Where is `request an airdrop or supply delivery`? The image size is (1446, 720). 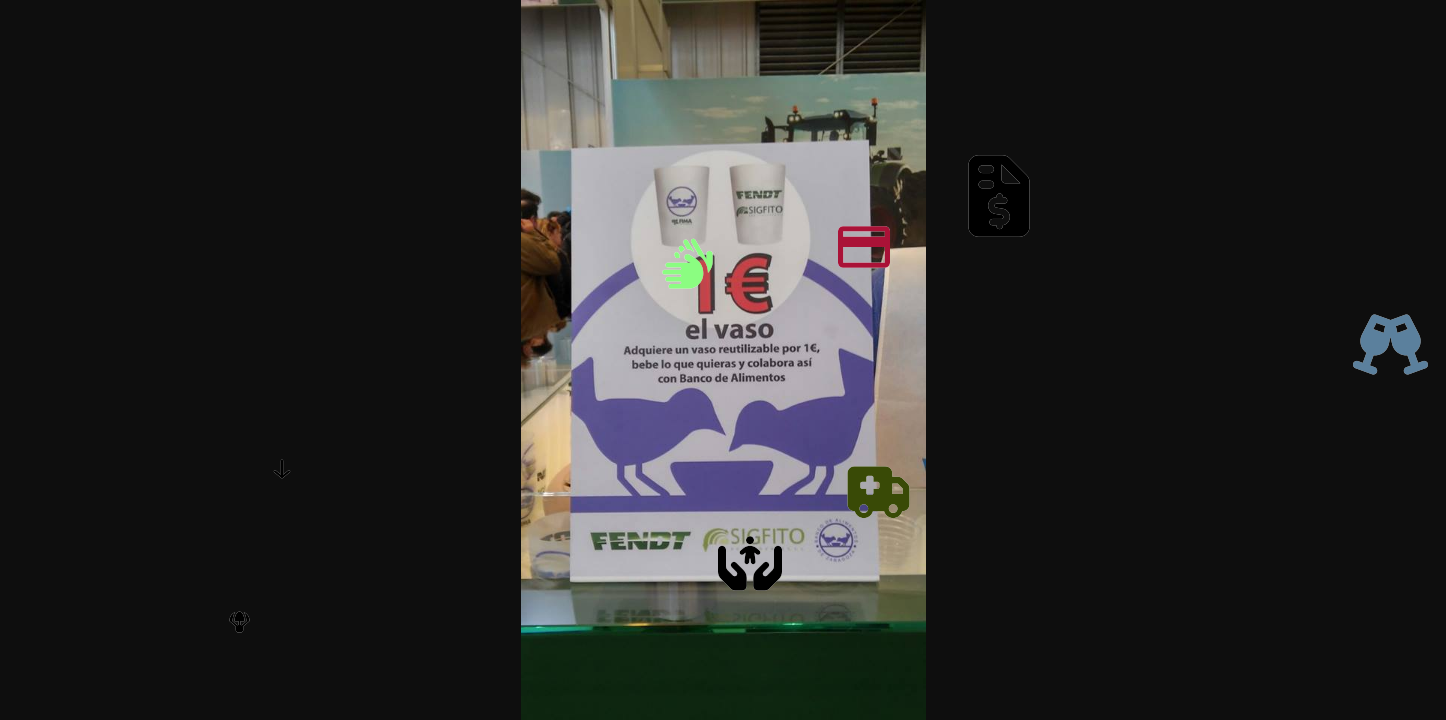 request an airdrop or supply delivery is located at coordinates (239, 622).